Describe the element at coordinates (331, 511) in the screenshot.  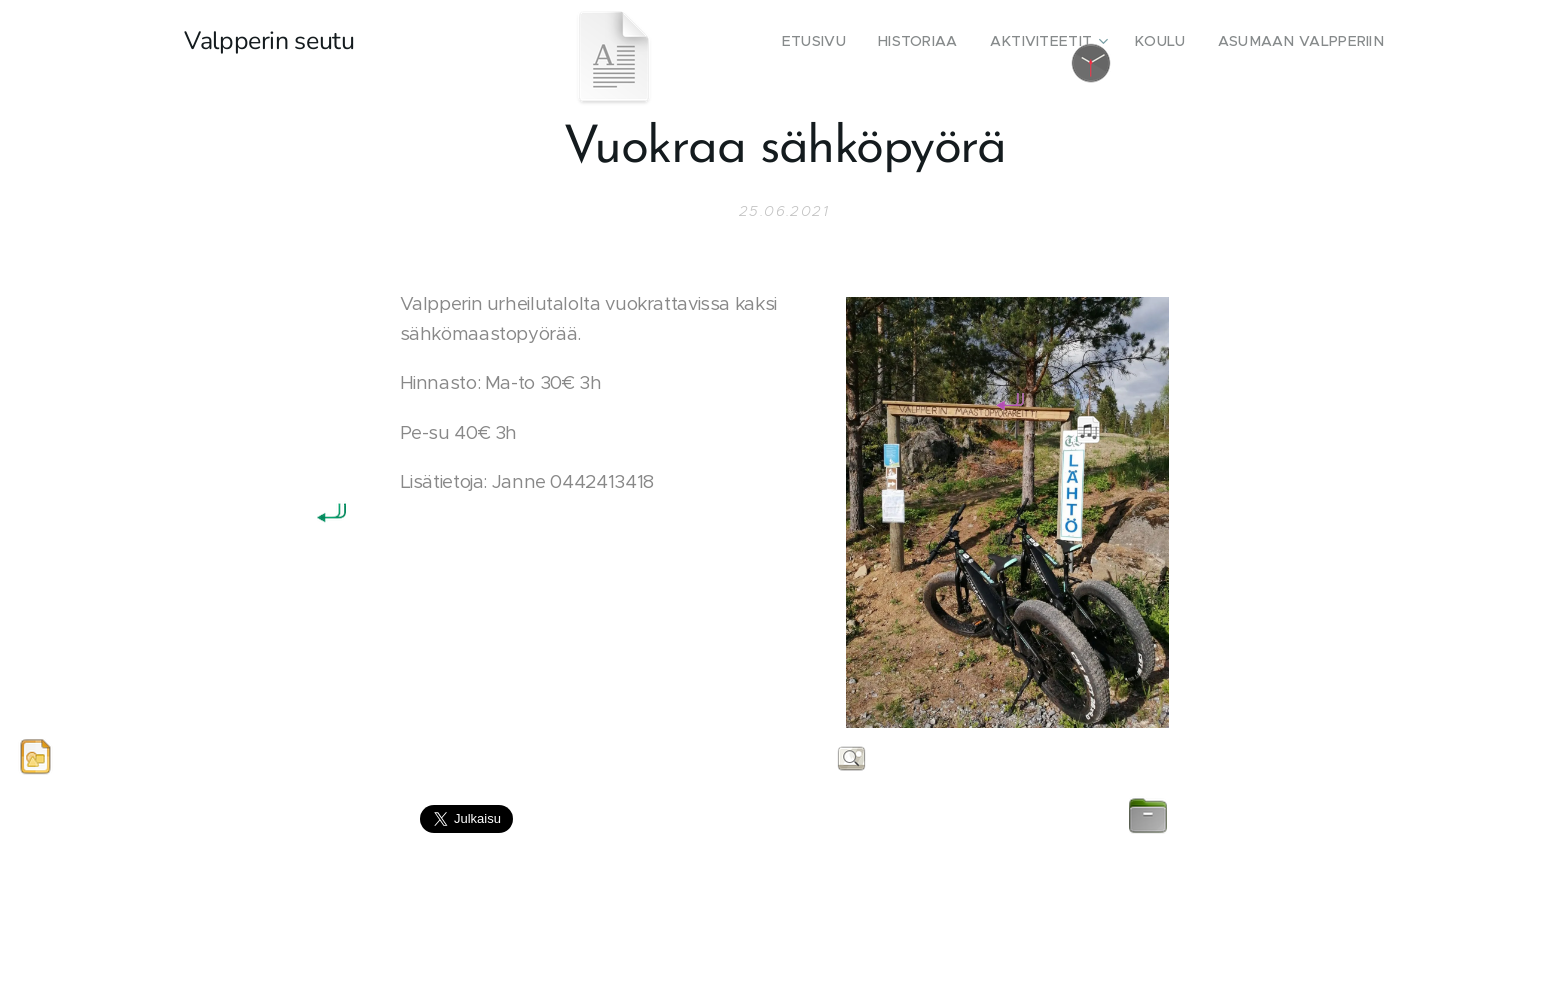
I see `reply to all recipients of an email` at that location.